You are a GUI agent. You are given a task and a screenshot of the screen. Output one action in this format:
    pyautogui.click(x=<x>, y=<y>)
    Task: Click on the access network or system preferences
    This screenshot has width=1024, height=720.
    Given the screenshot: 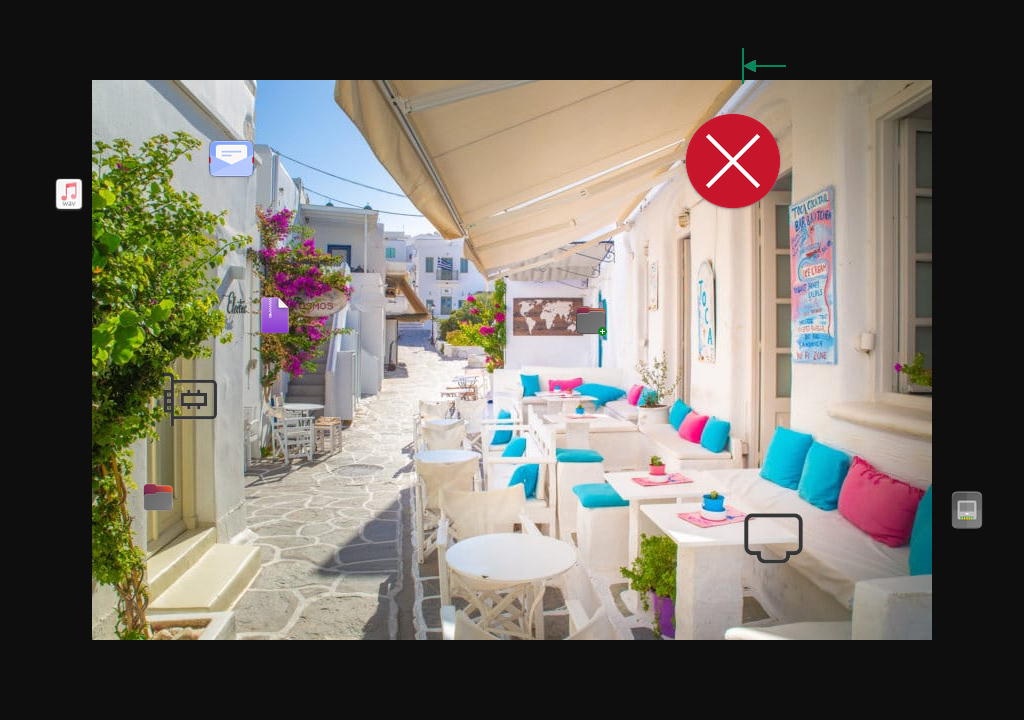 What is the action you would take?
    pyautogui.click(x=773, y=538)
    